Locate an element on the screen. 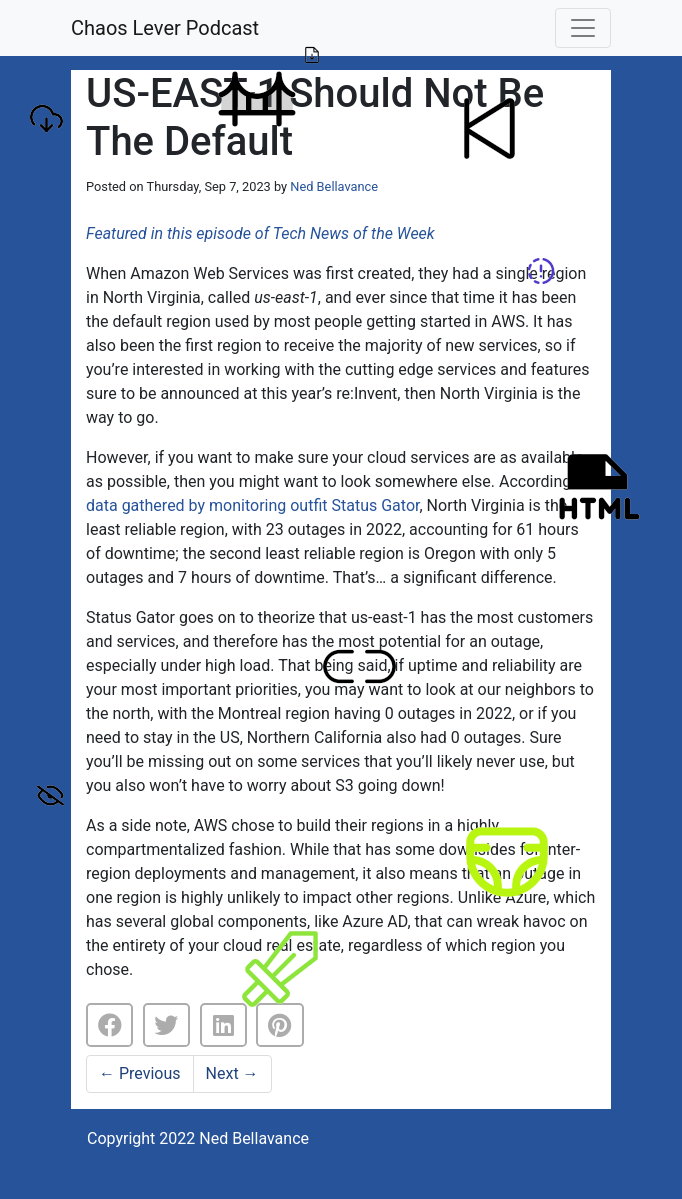  navigate to bridges or overpasses on a map is located at coordinates (257, 99).